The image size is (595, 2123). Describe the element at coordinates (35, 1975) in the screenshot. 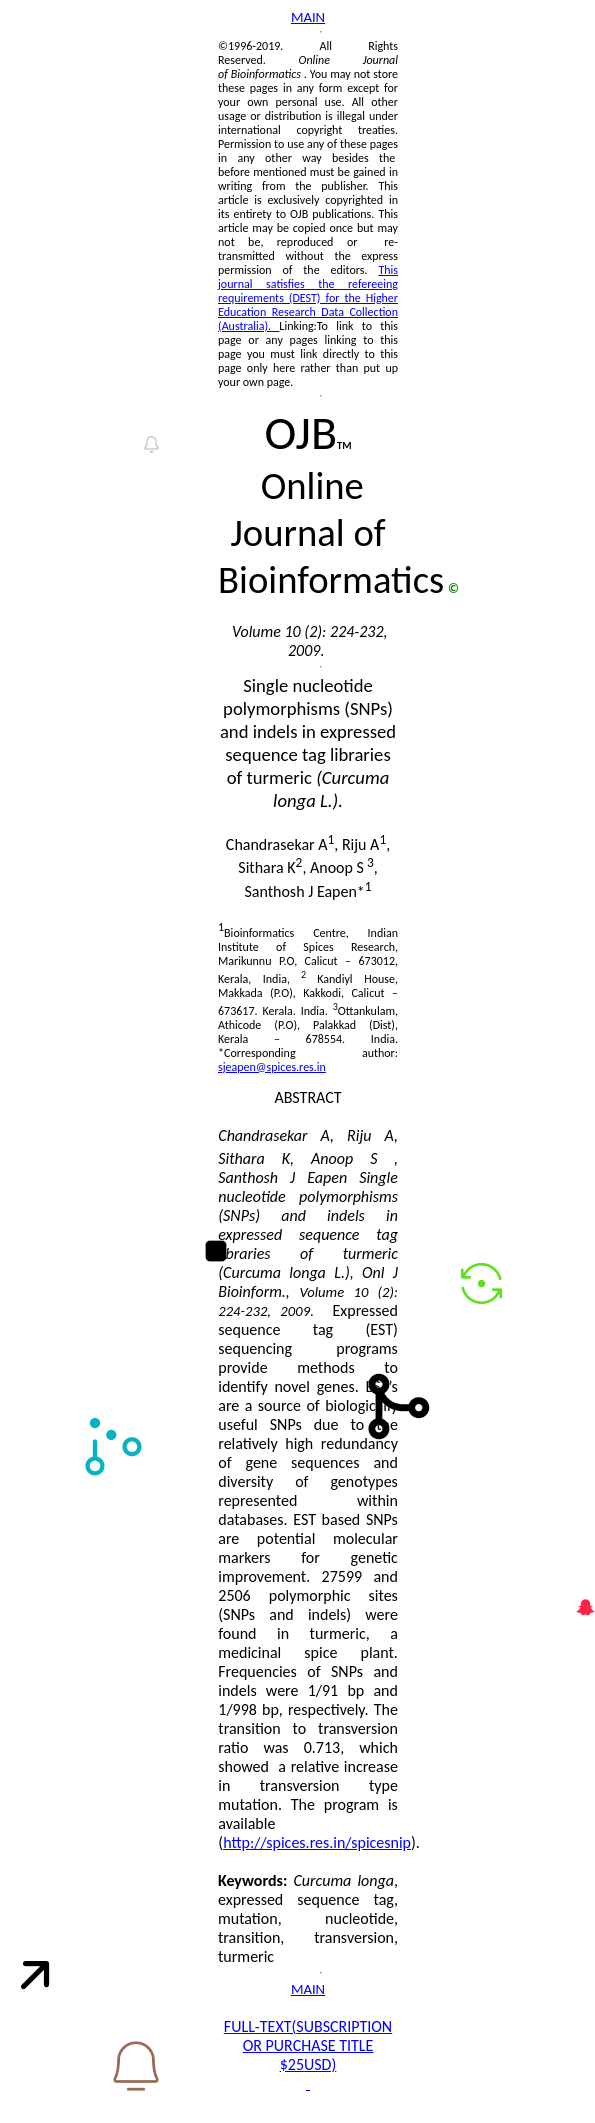

I see `open link in a new tab or window` at that location.